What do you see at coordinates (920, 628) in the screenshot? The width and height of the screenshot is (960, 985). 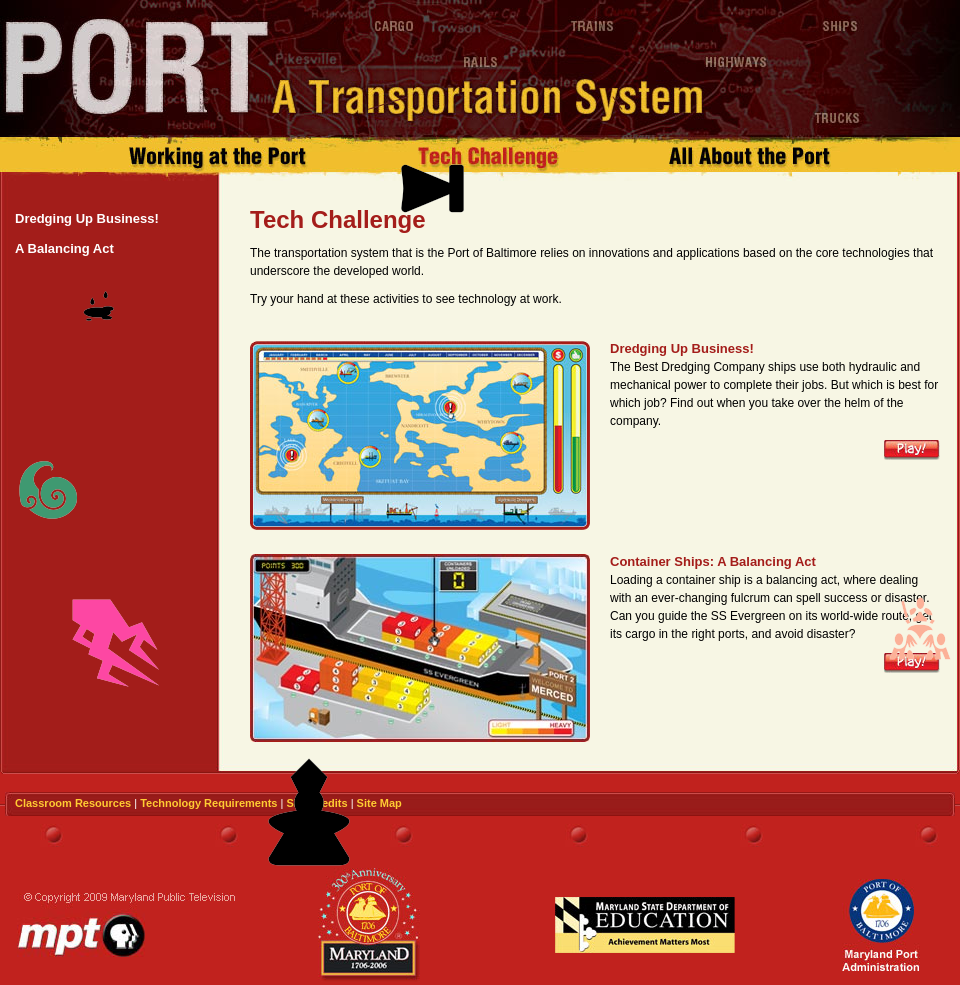 I see `the chariot tarot card icon` at bounding box center [920, 628].